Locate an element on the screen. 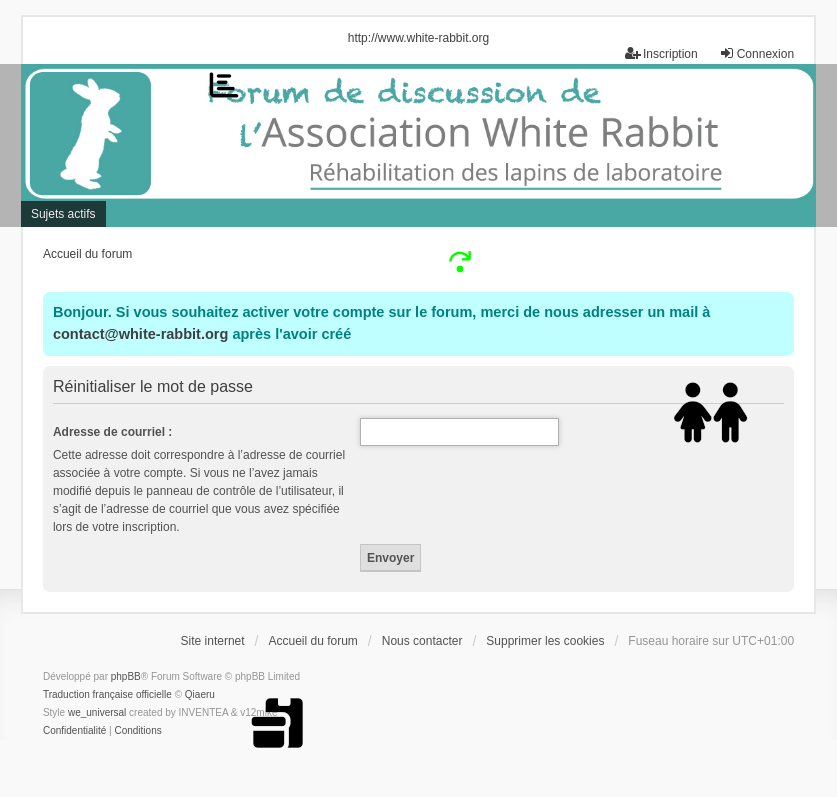 This screenshot has height=797, width=837. step over the current line while debugging is located at coordinates (460, 262).